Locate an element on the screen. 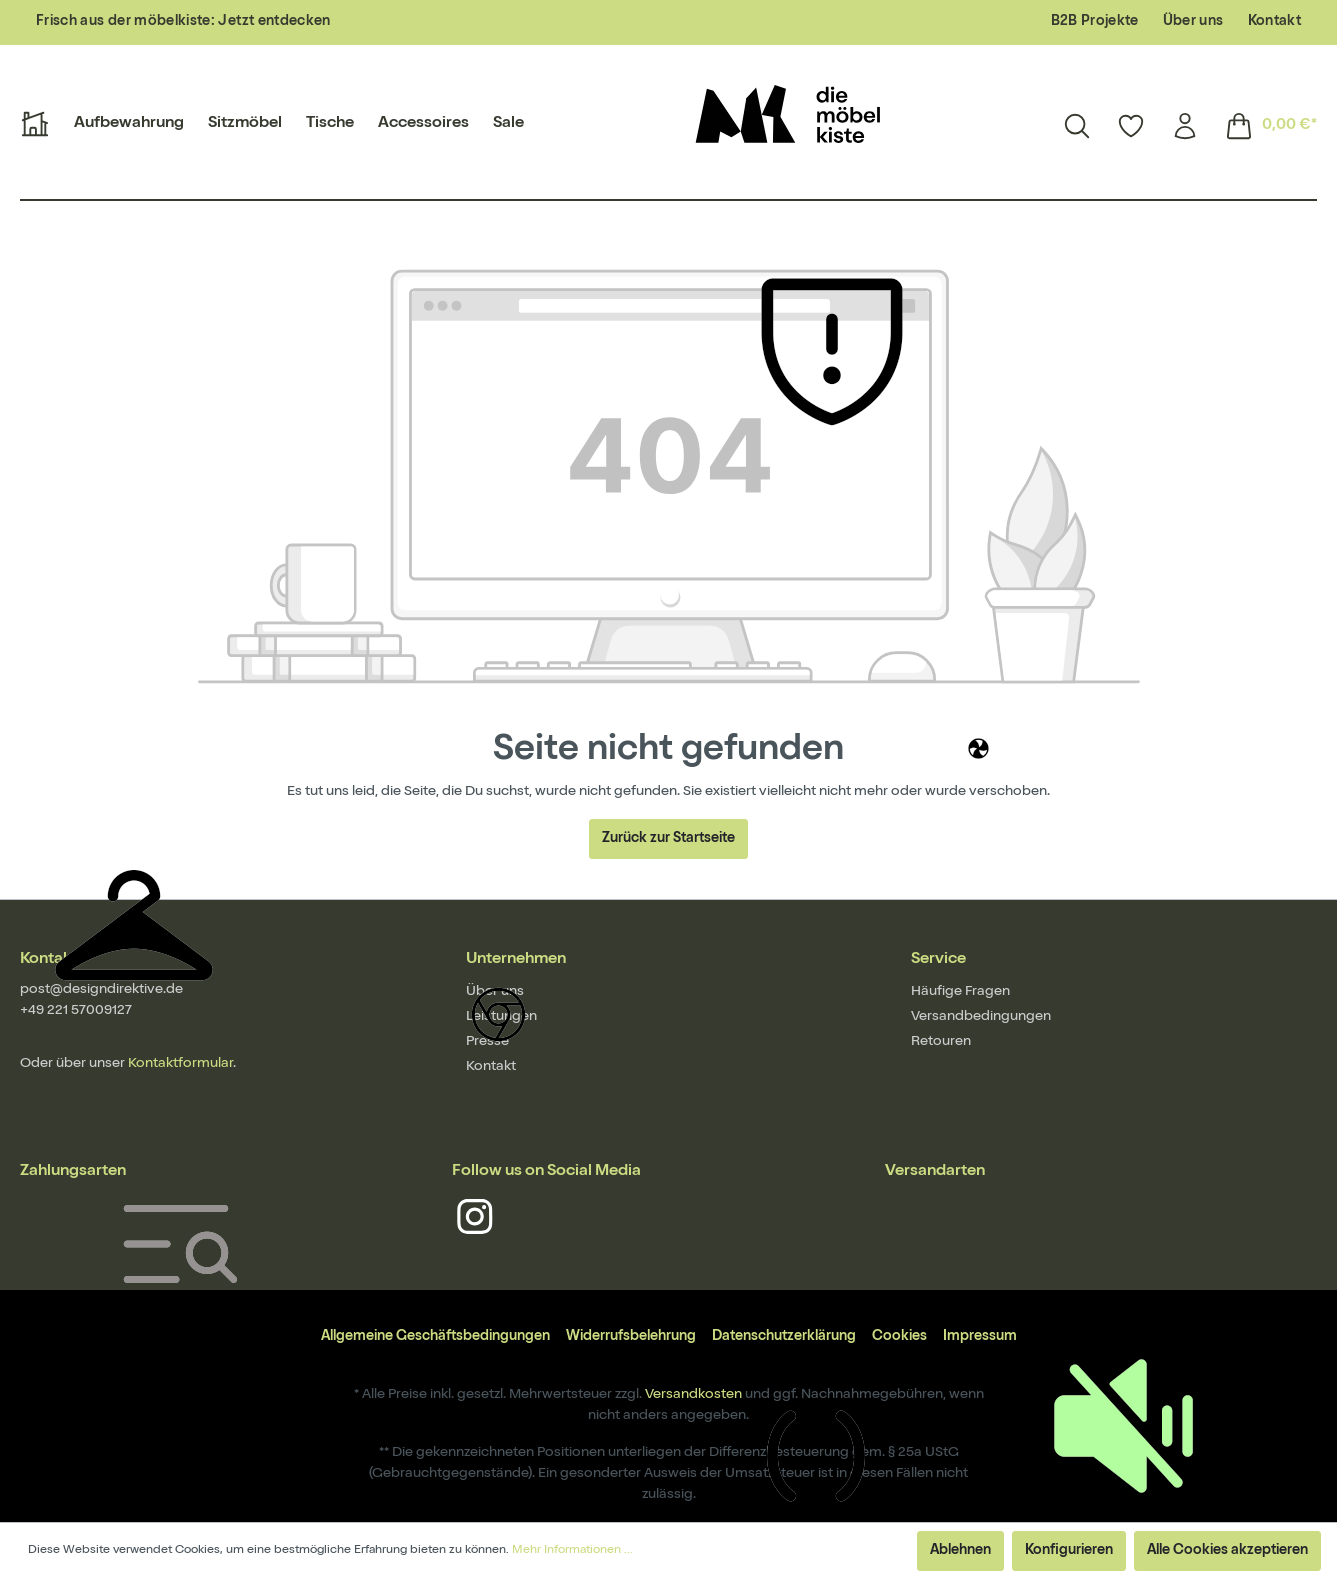  security warning or potential threat detected is located at coordinates (832, 343).